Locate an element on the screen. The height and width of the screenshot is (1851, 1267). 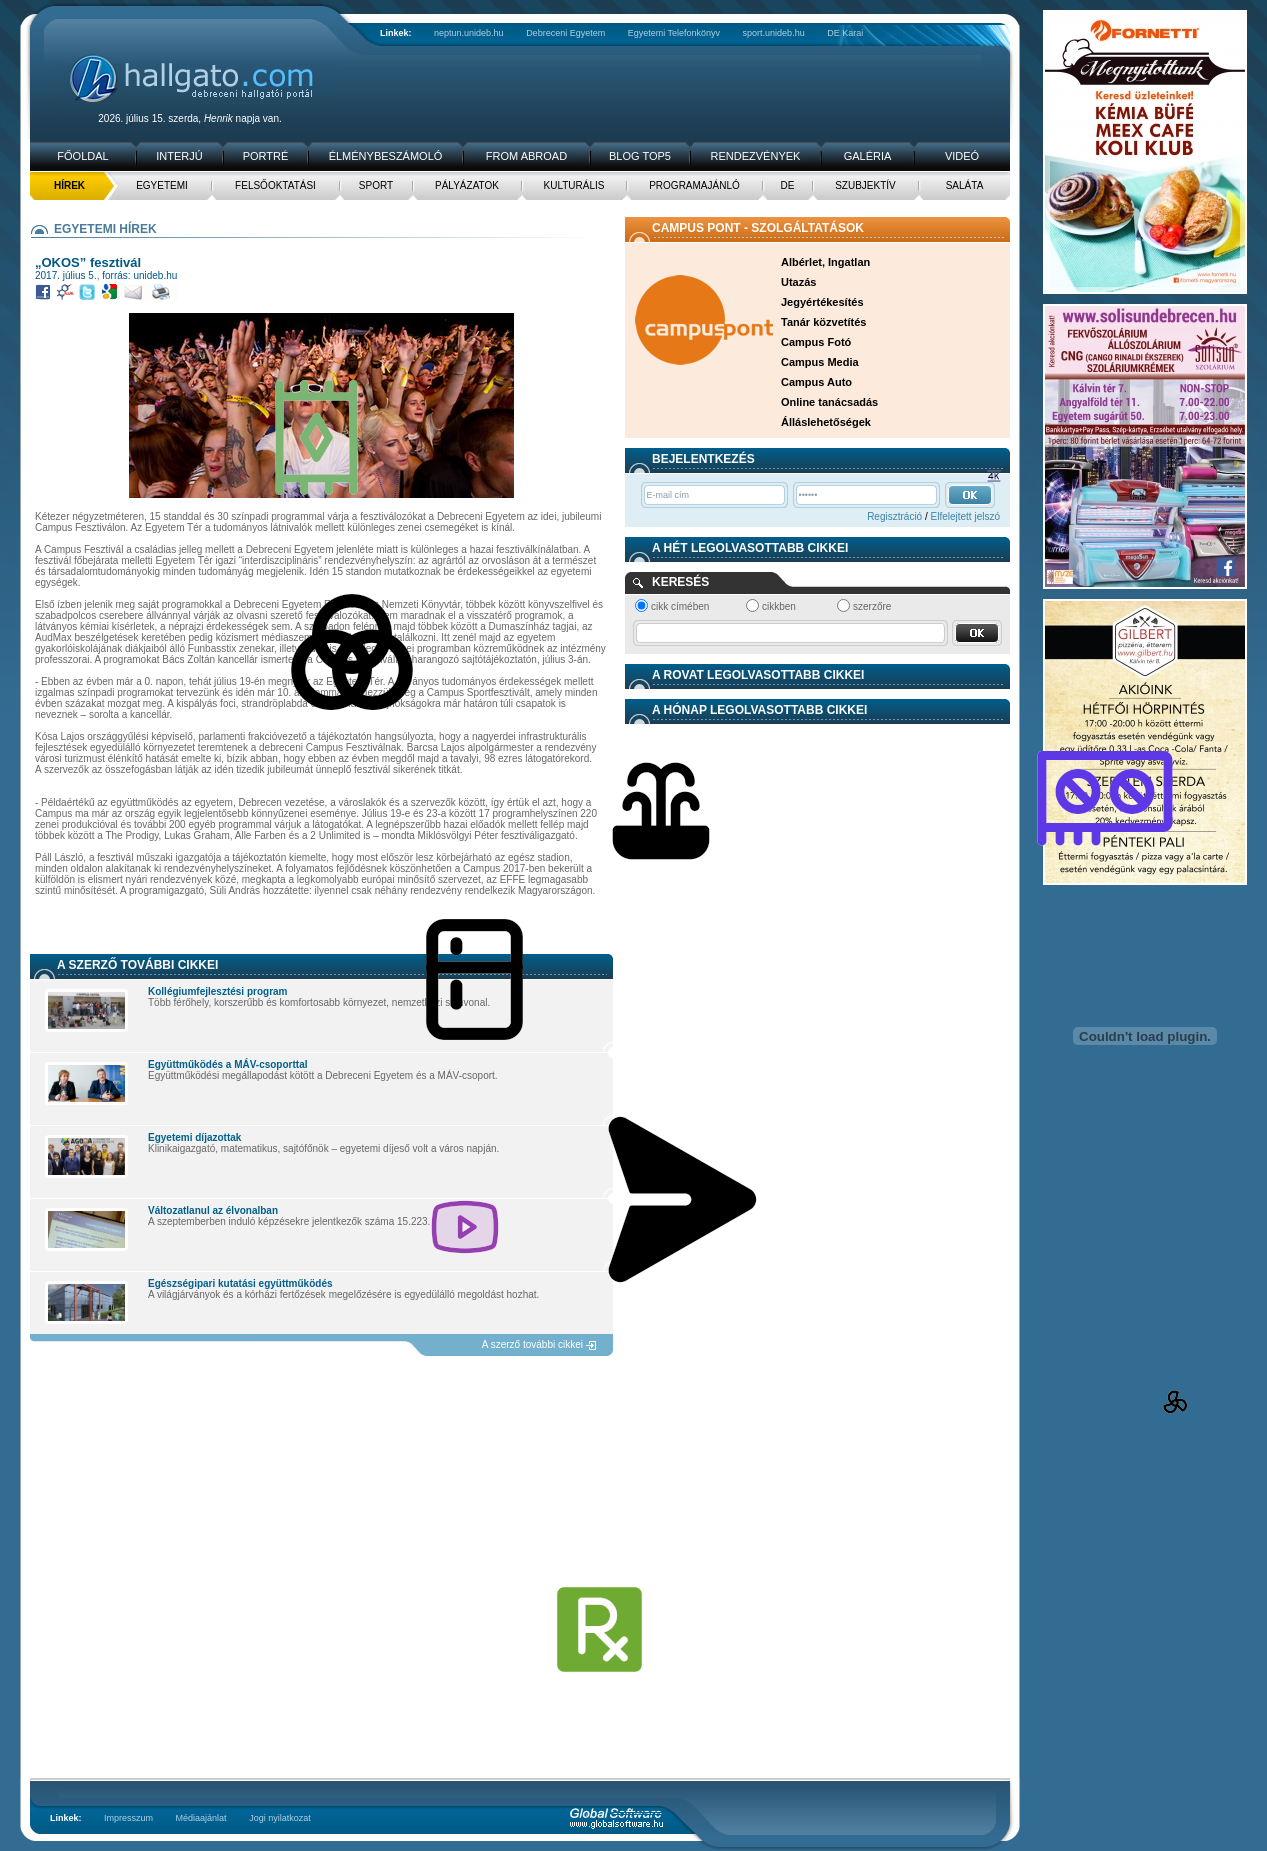
view rug or carpet options is located at coordinates (316, 437).